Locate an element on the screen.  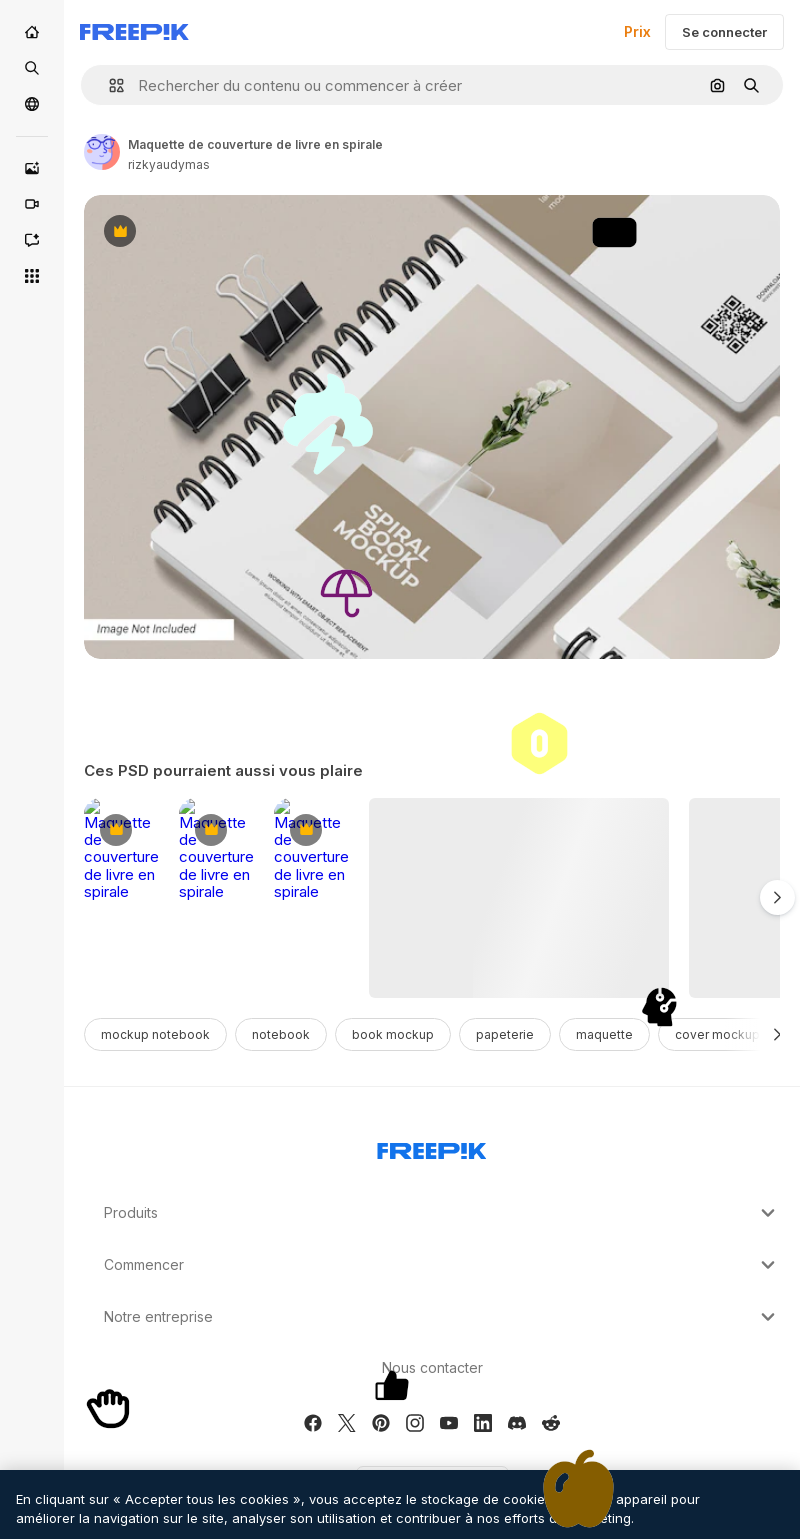
access AI or machine learning features is located at coordinates (660, 1007).